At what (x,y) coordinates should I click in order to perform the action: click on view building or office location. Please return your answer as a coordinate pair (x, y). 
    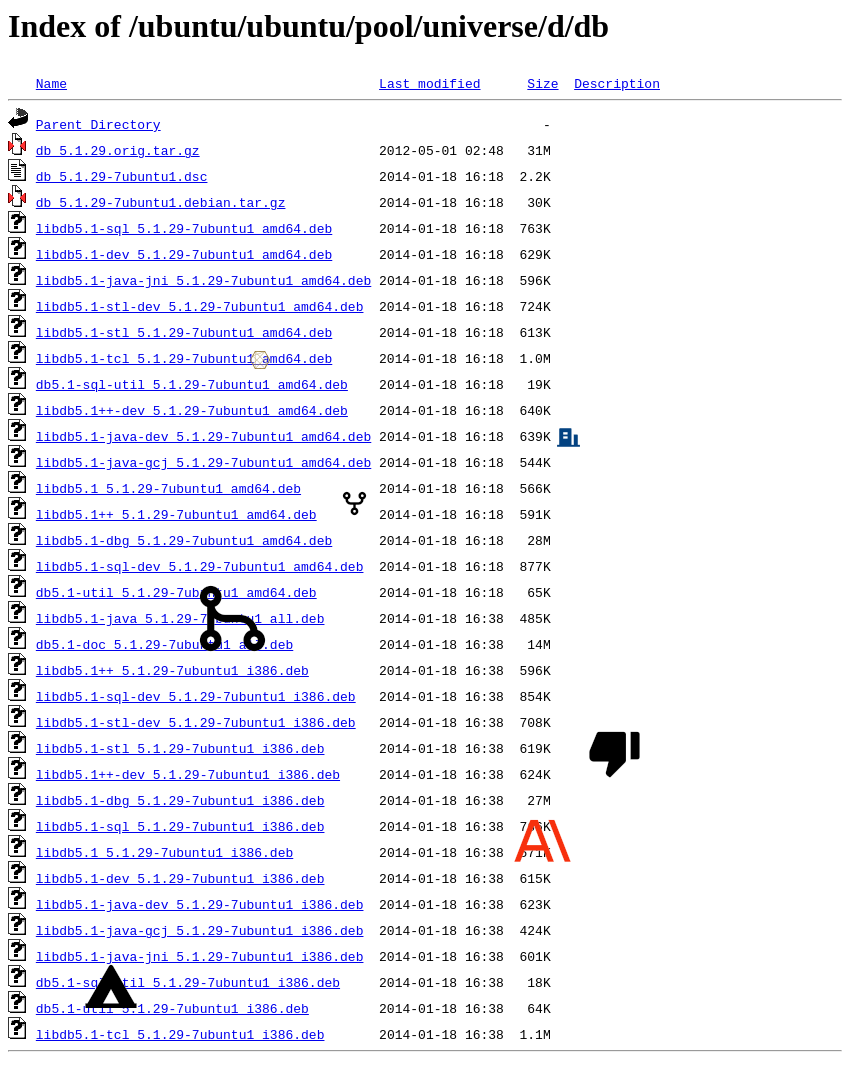
    Looking at the image, I should click on (568, 437).